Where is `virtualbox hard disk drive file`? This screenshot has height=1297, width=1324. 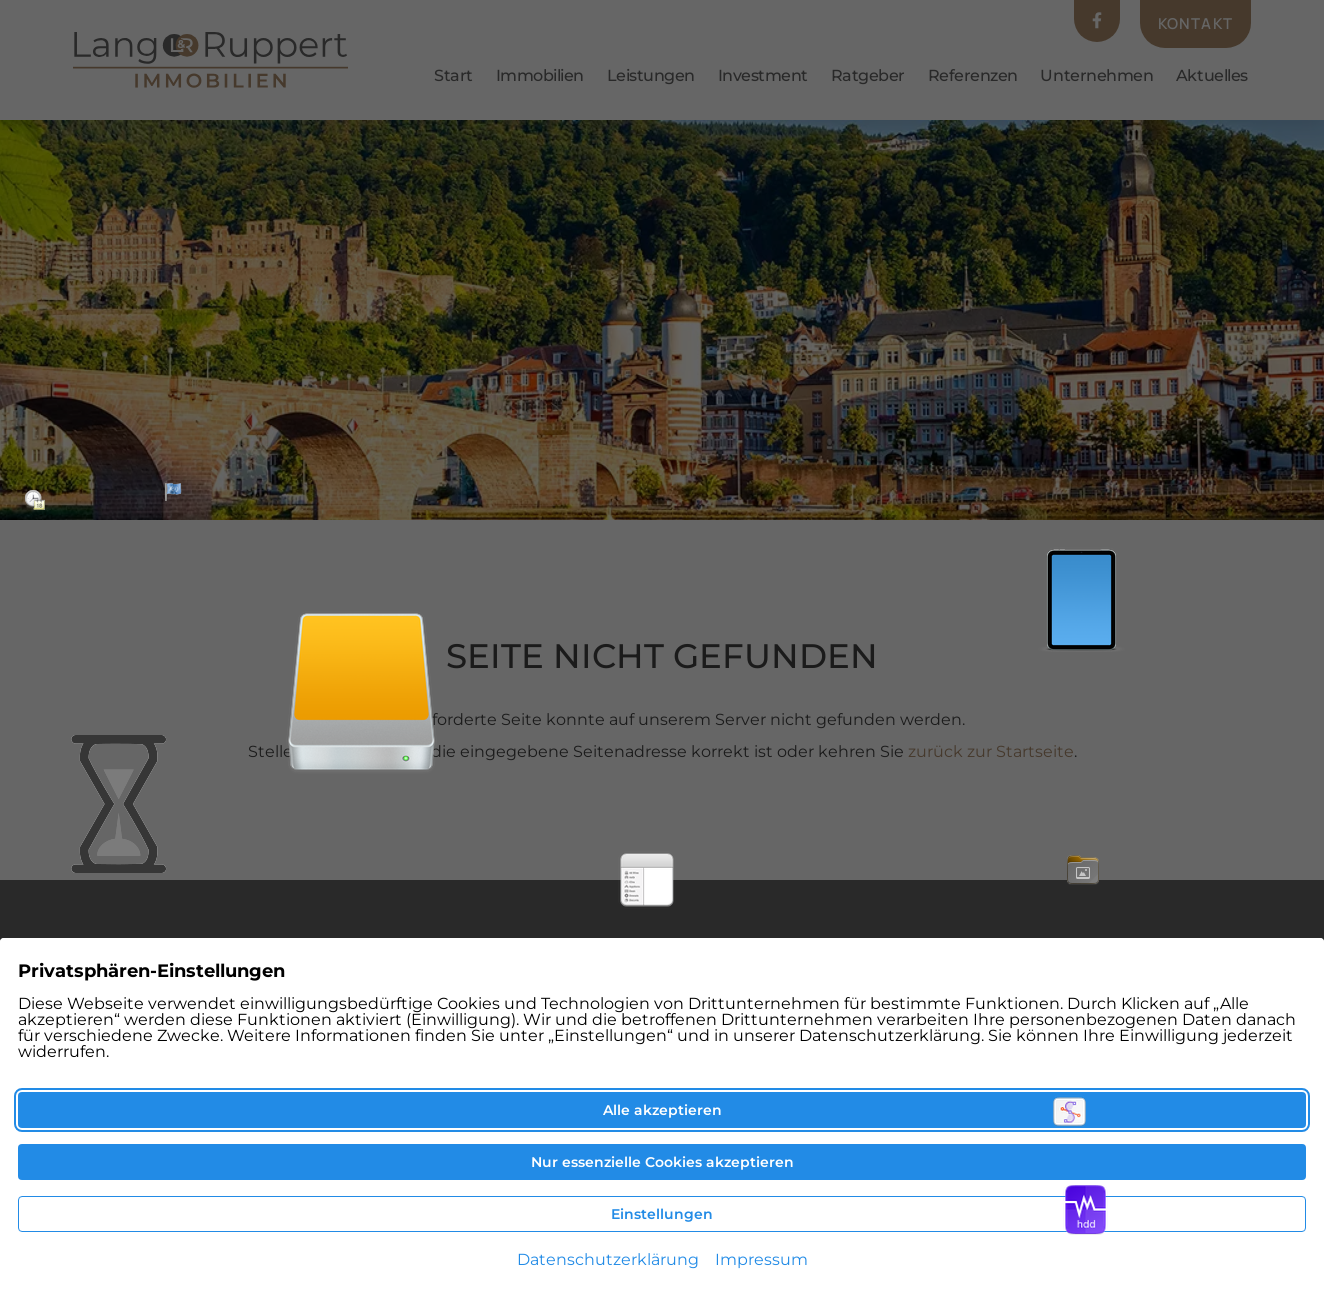 virtualbox hard disk drive file is located at coordinates (1085, 1209).